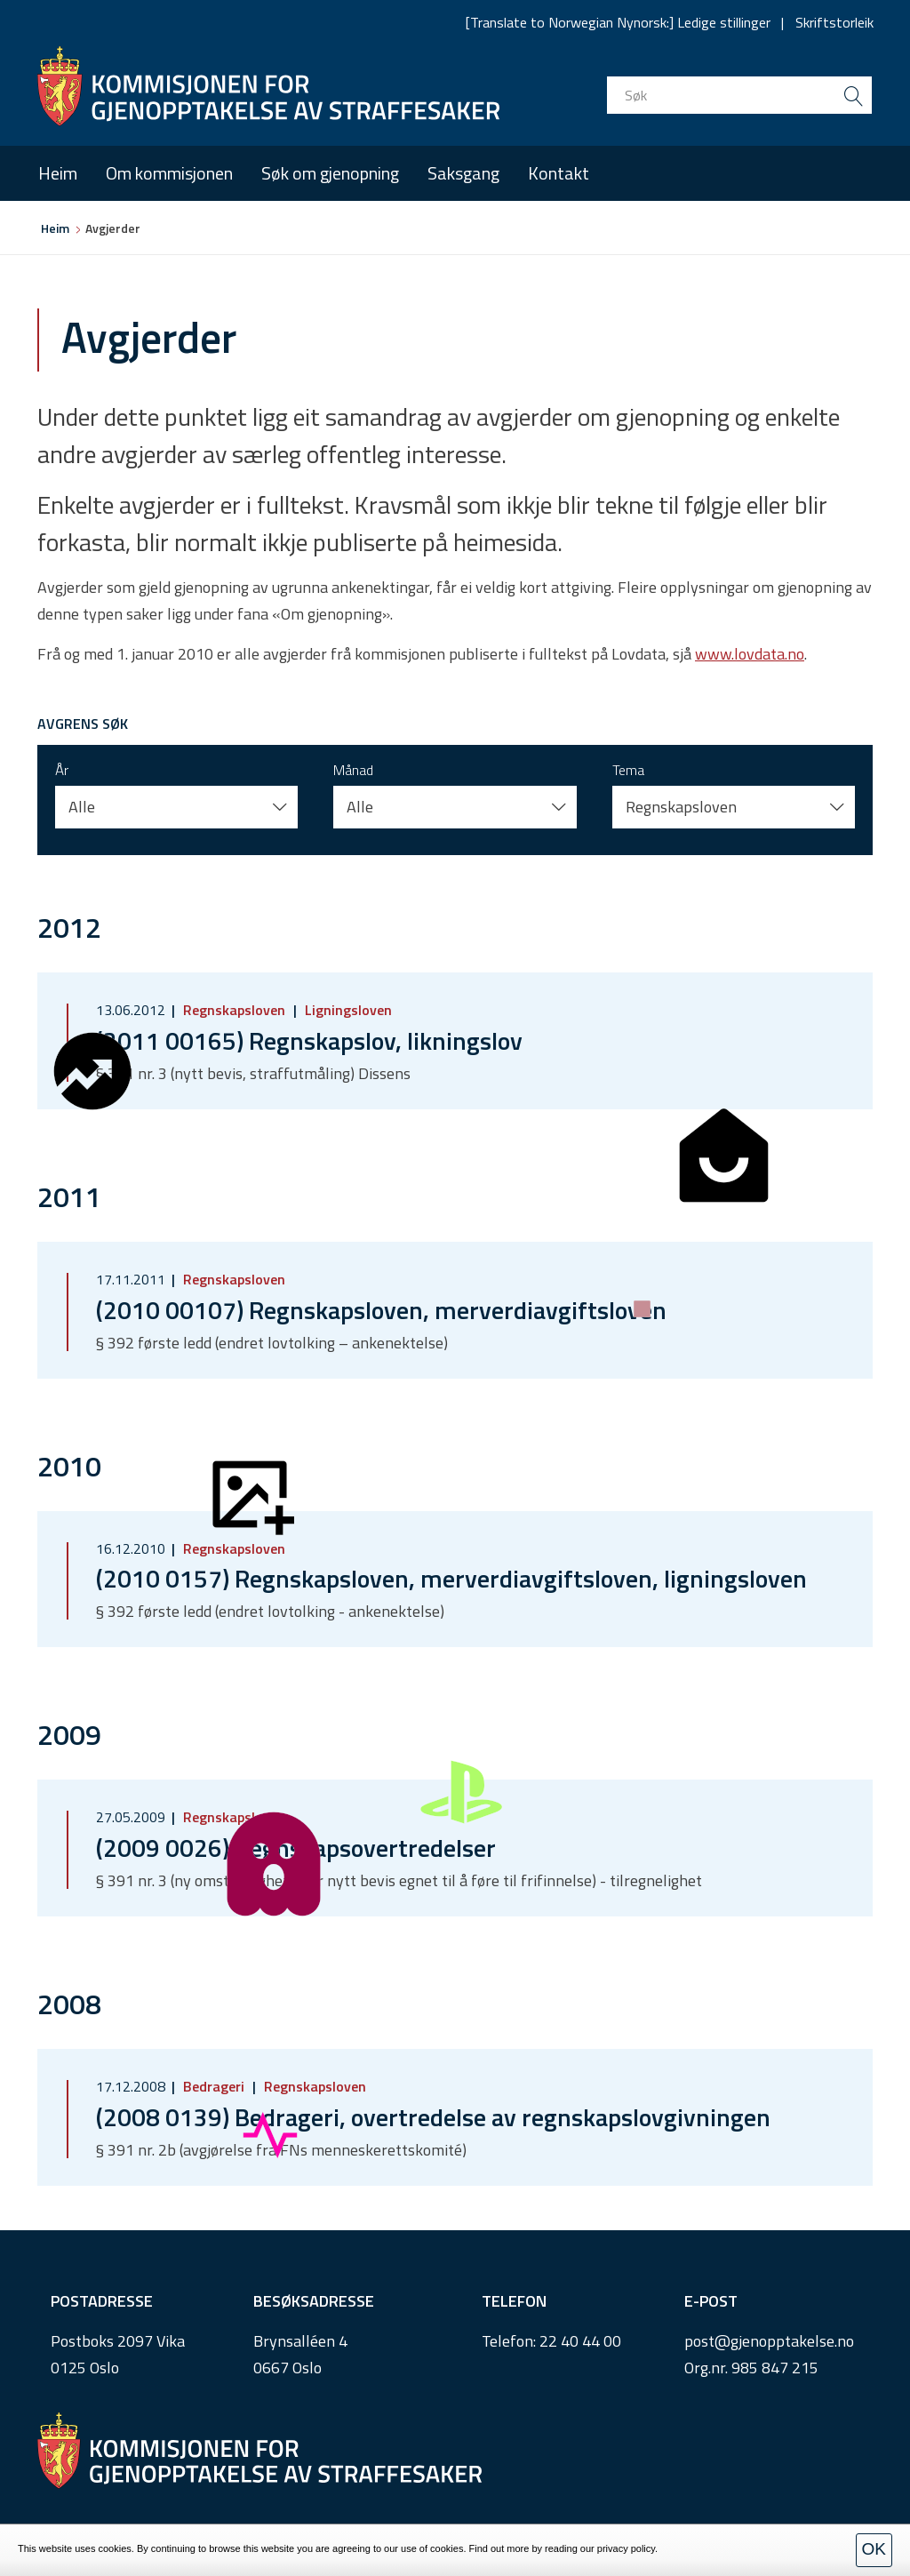  What do you see at coordinates (274, 1864) in the screenshot?
I see `ghost mode or incognito status indicator` at bounding box center [274, 1864].